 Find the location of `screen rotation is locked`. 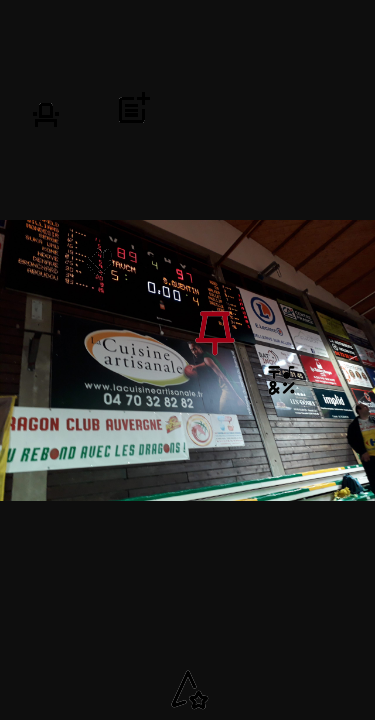

screen rotation is locked is located at coordinates (101, 261).